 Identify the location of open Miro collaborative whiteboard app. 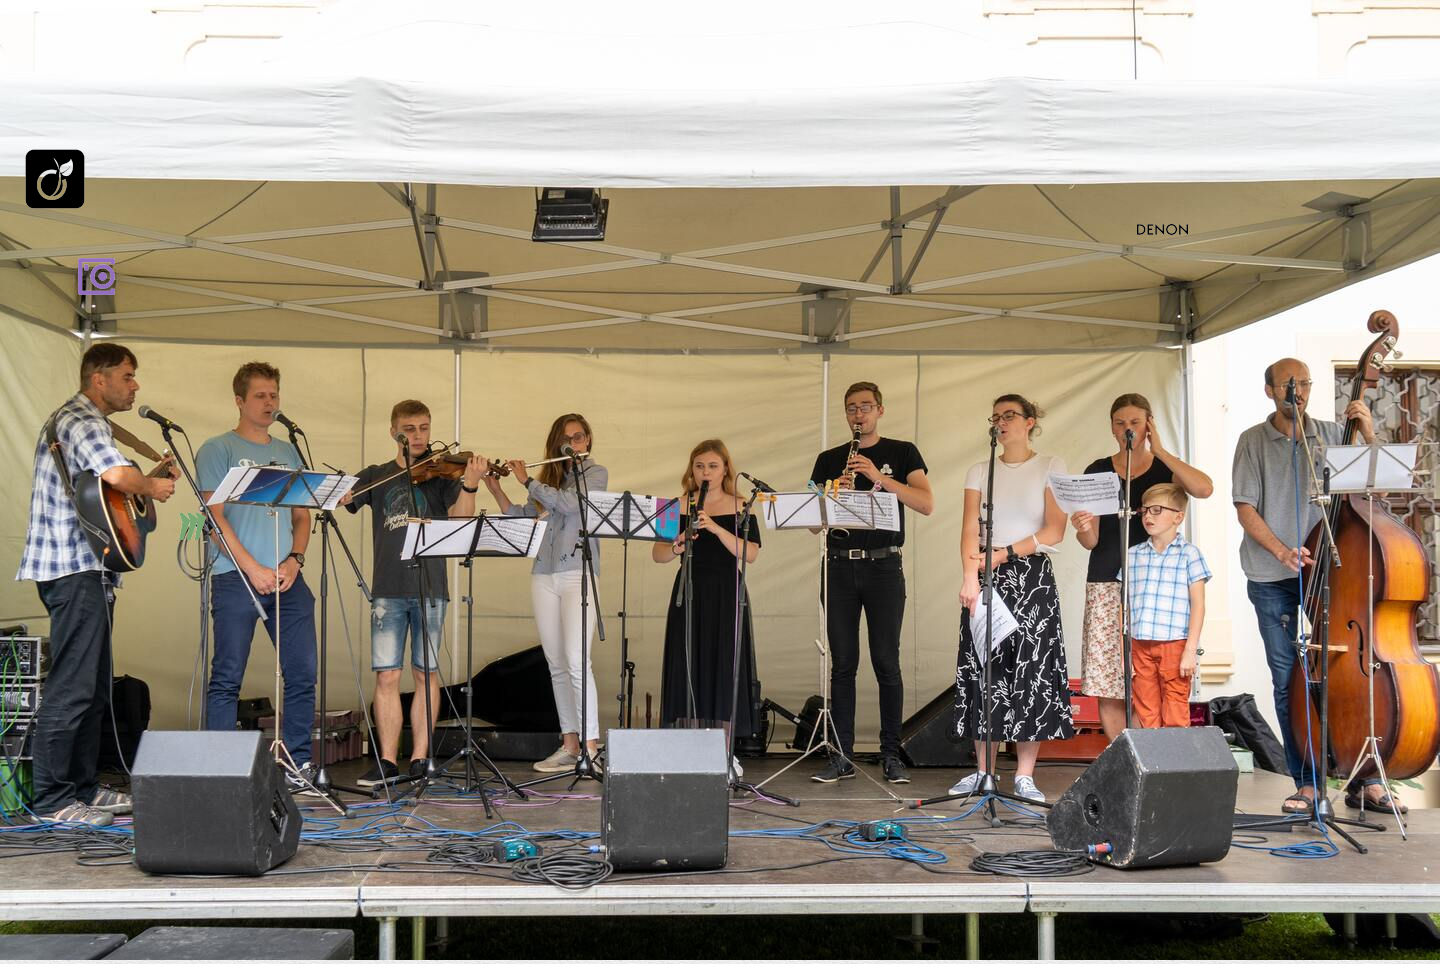
(192, 526).